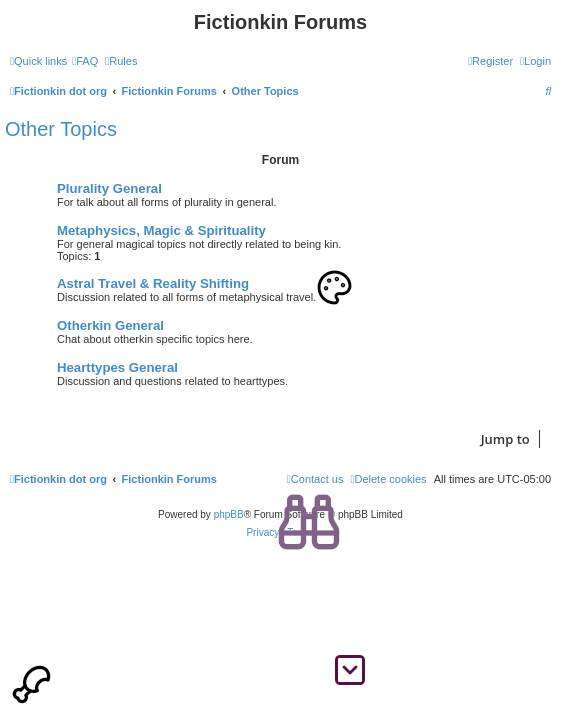  I want to click on access food or restaurant options, so click(31, 684).